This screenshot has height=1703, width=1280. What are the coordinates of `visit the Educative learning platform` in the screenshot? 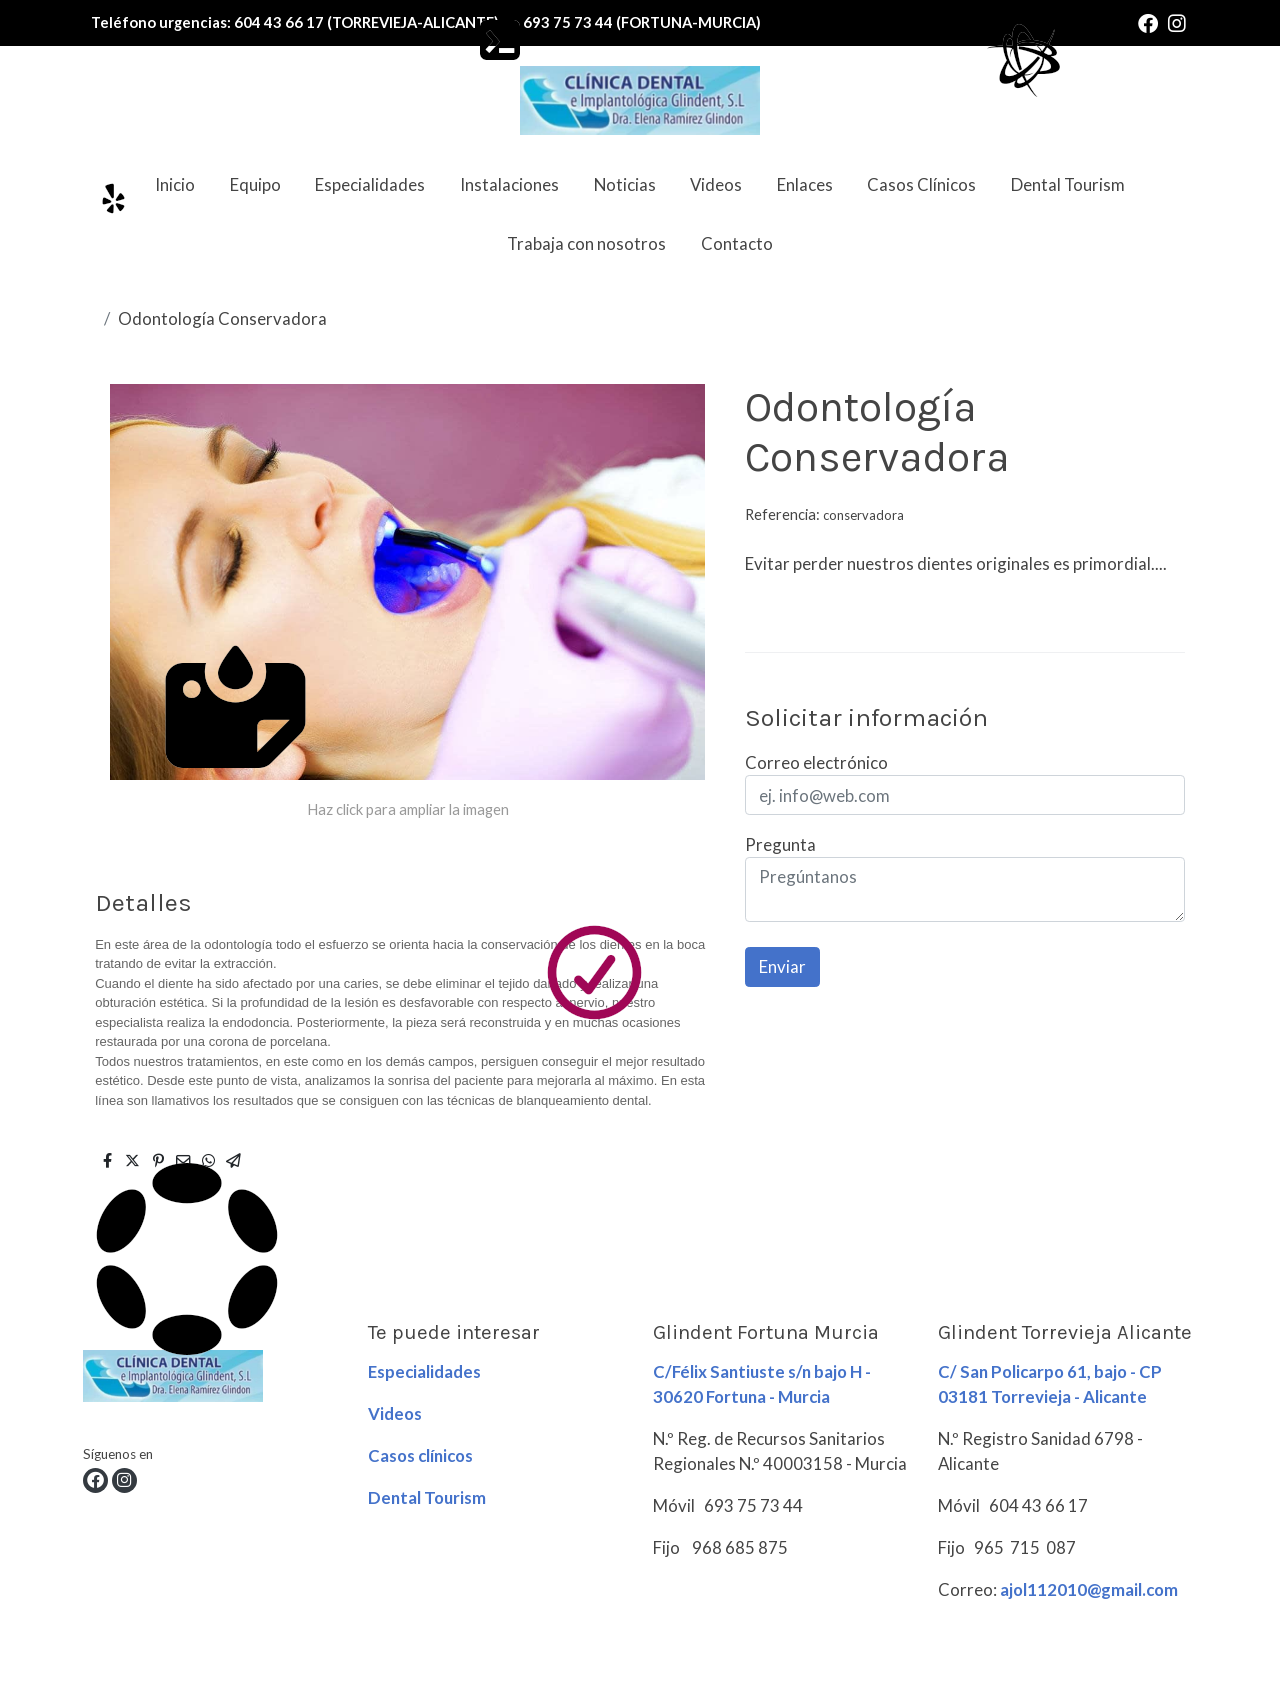 It's located at (500, 40).